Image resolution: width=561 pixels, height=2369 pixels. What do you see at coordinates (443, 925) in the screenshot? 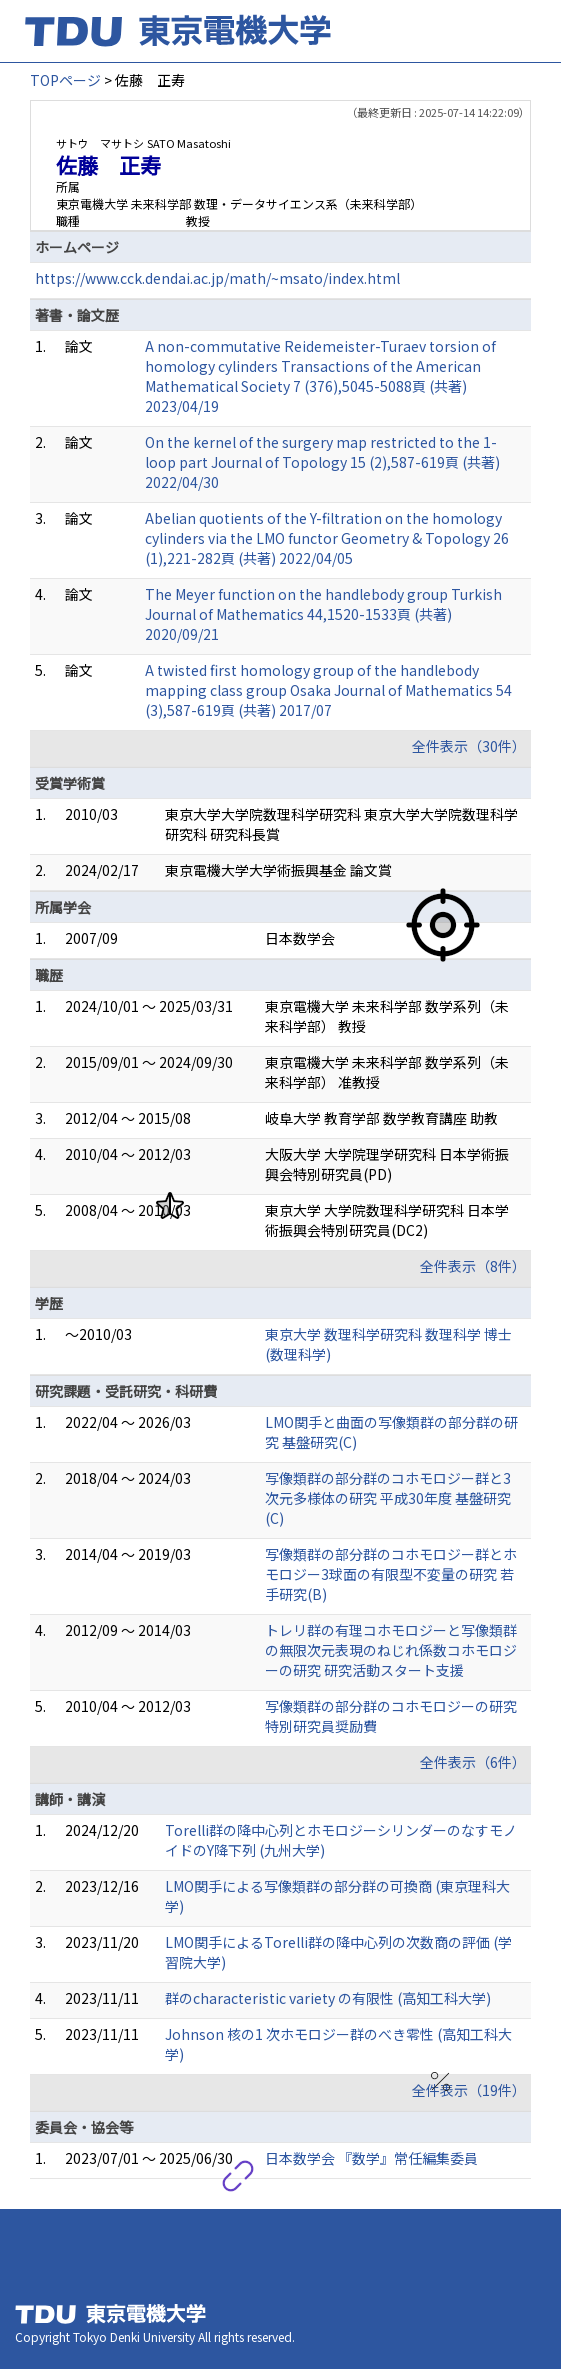
I see `center map on current location` at bounding box center [443, 925].